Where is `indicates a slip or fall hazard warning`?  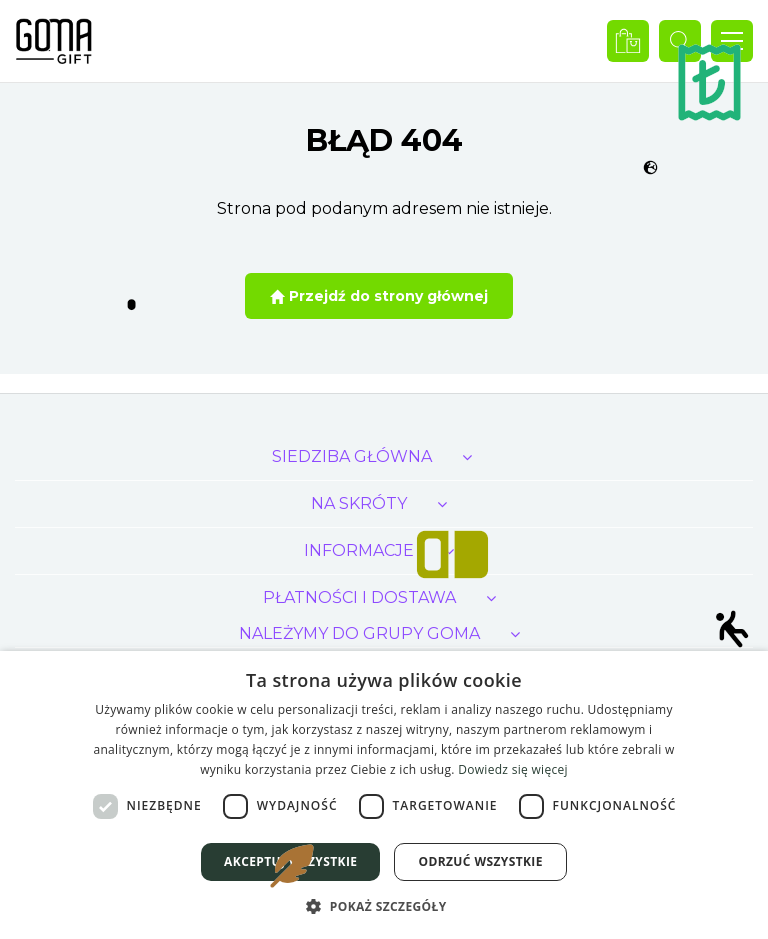 indicates a slip or fall hazard warning is located at coordinates (731, 629).